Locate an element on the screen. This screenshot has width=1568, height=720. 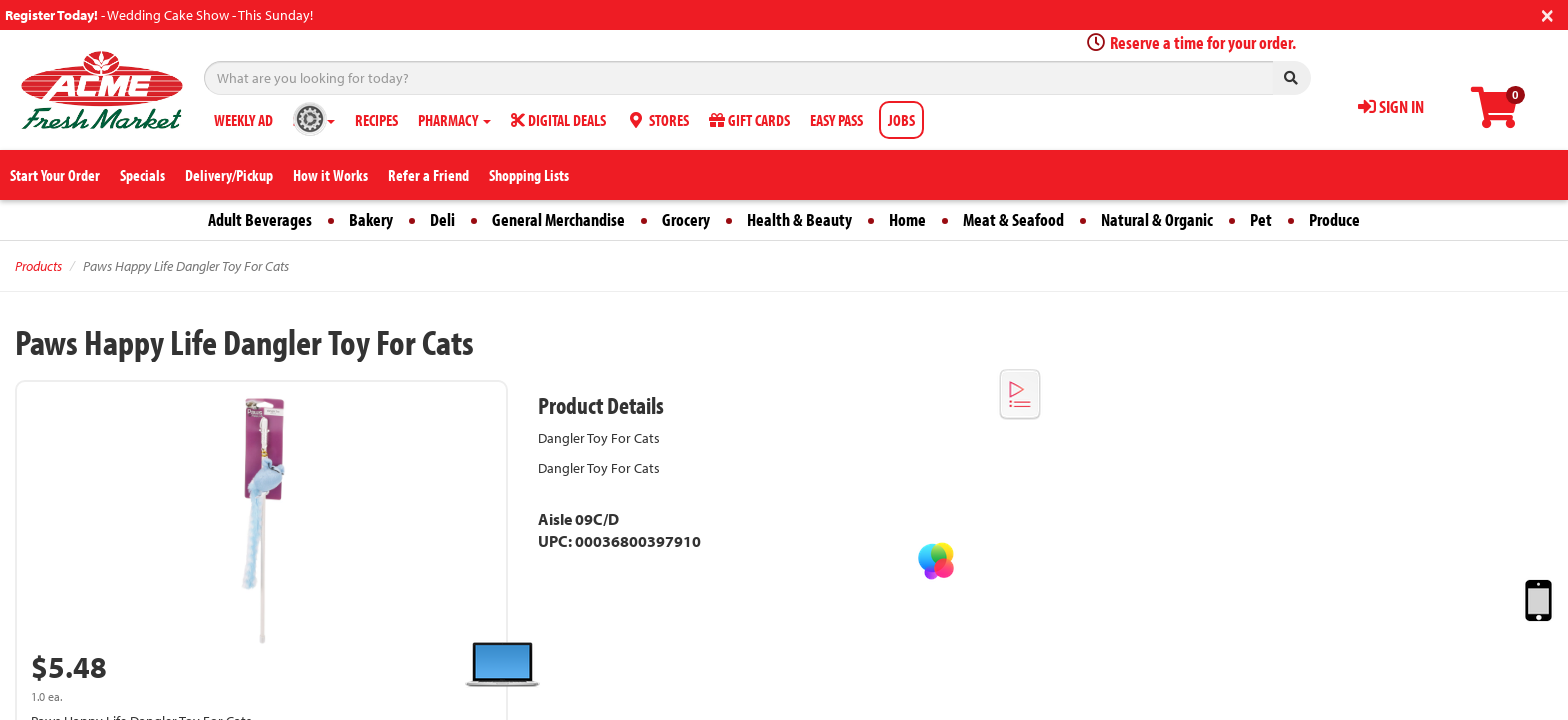
open a playlist file is located at coordinates (1020, 394).